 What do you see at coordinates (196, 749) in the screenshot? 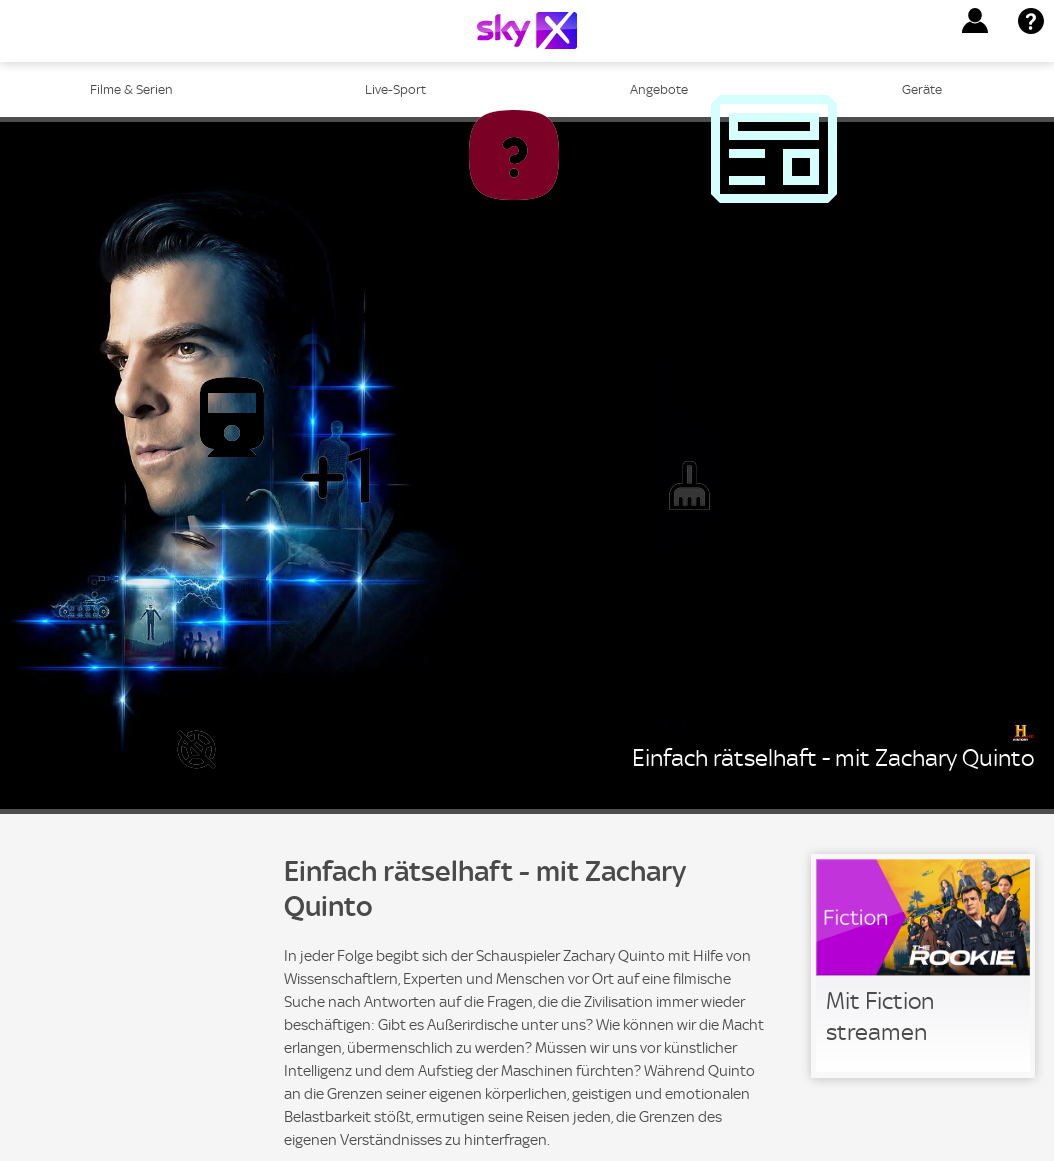
I see `disable football/soccer notifications` at bounding box center [196, 749].